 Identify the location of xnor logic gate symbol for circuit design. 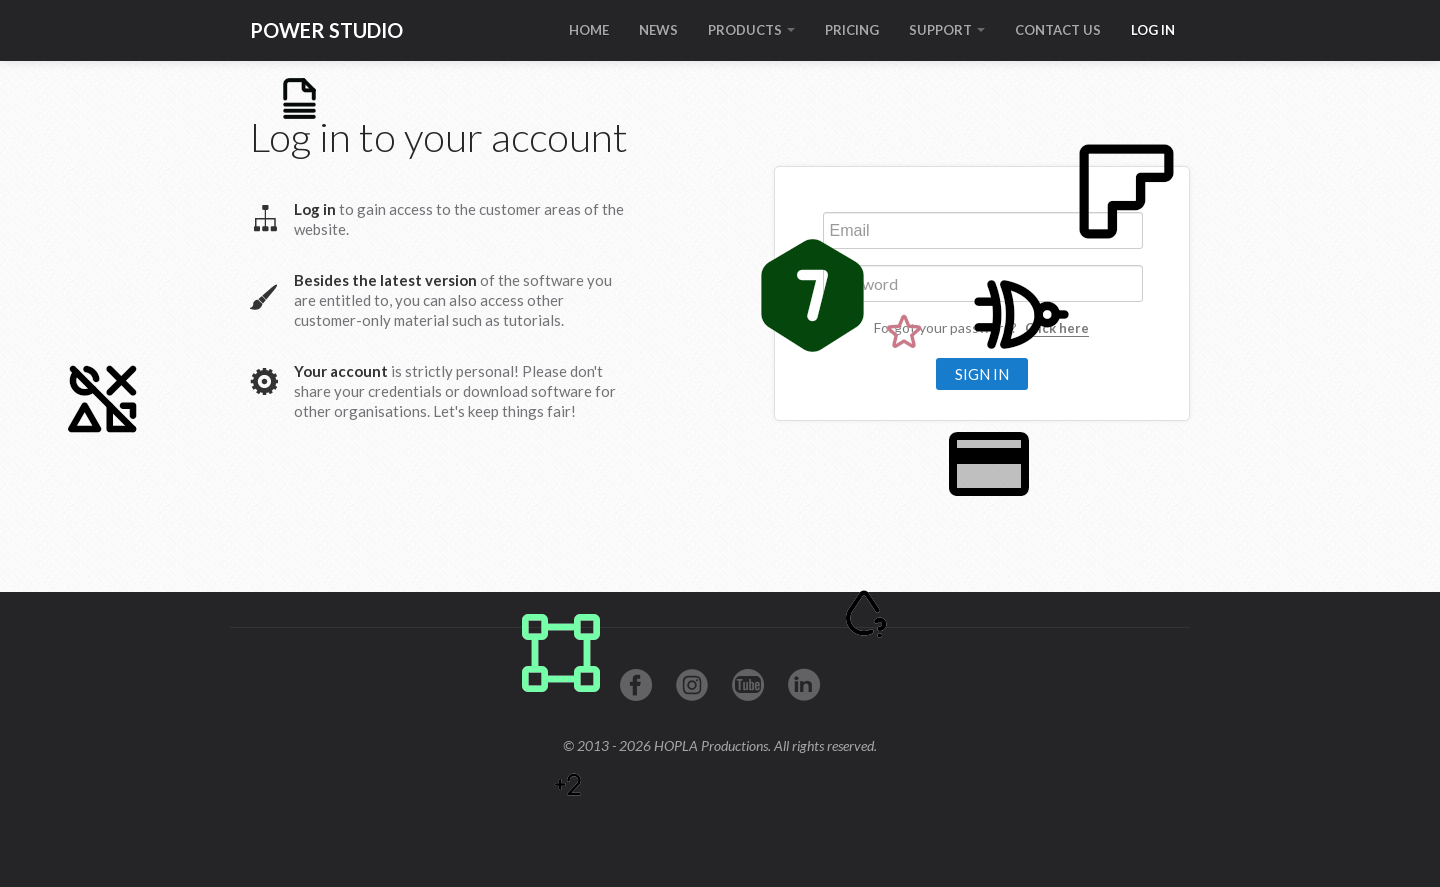
(1021, 314).